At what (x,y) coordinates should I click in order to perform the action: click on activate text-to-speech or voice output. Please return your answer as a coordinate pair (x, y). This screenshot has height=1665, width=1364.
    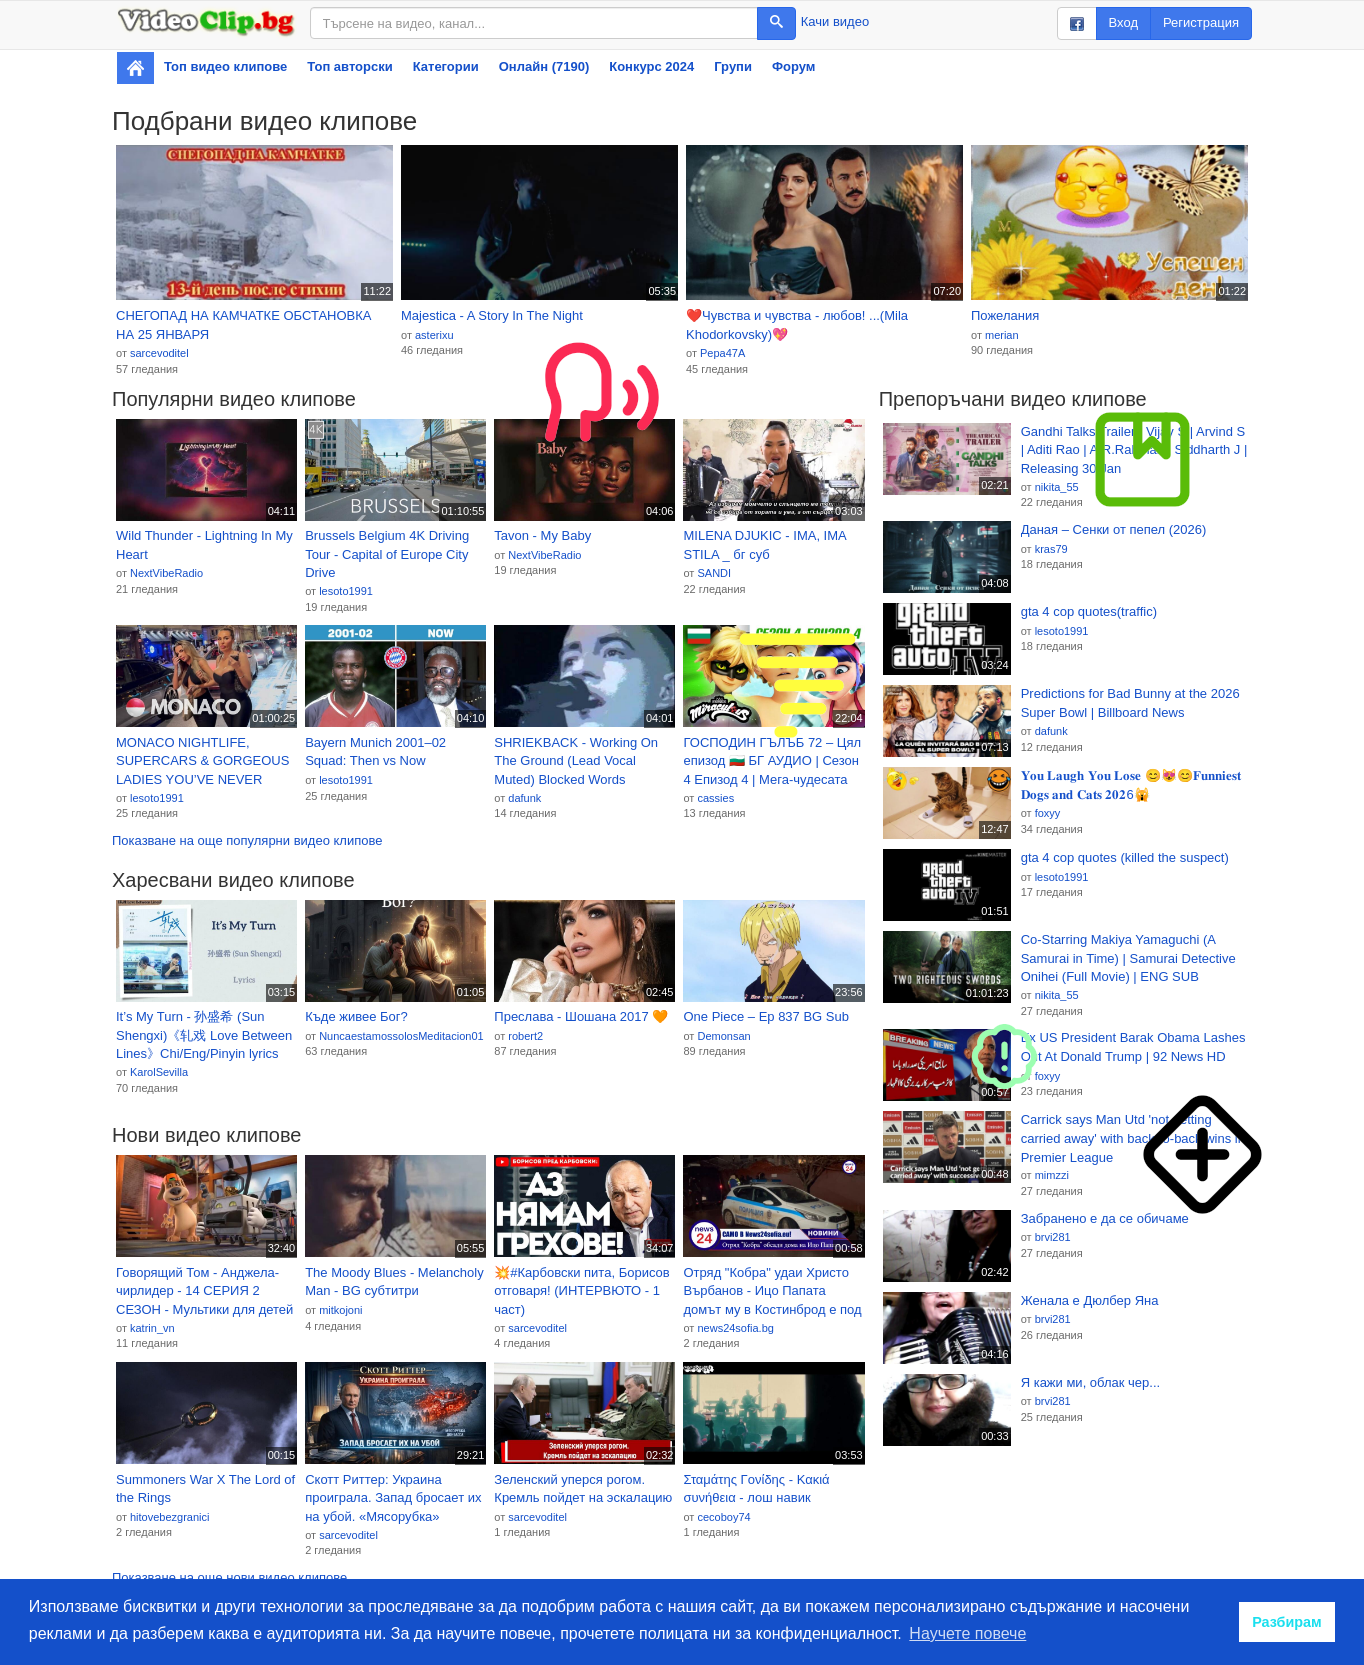
    Looking at the image, I should click on (602, 395).